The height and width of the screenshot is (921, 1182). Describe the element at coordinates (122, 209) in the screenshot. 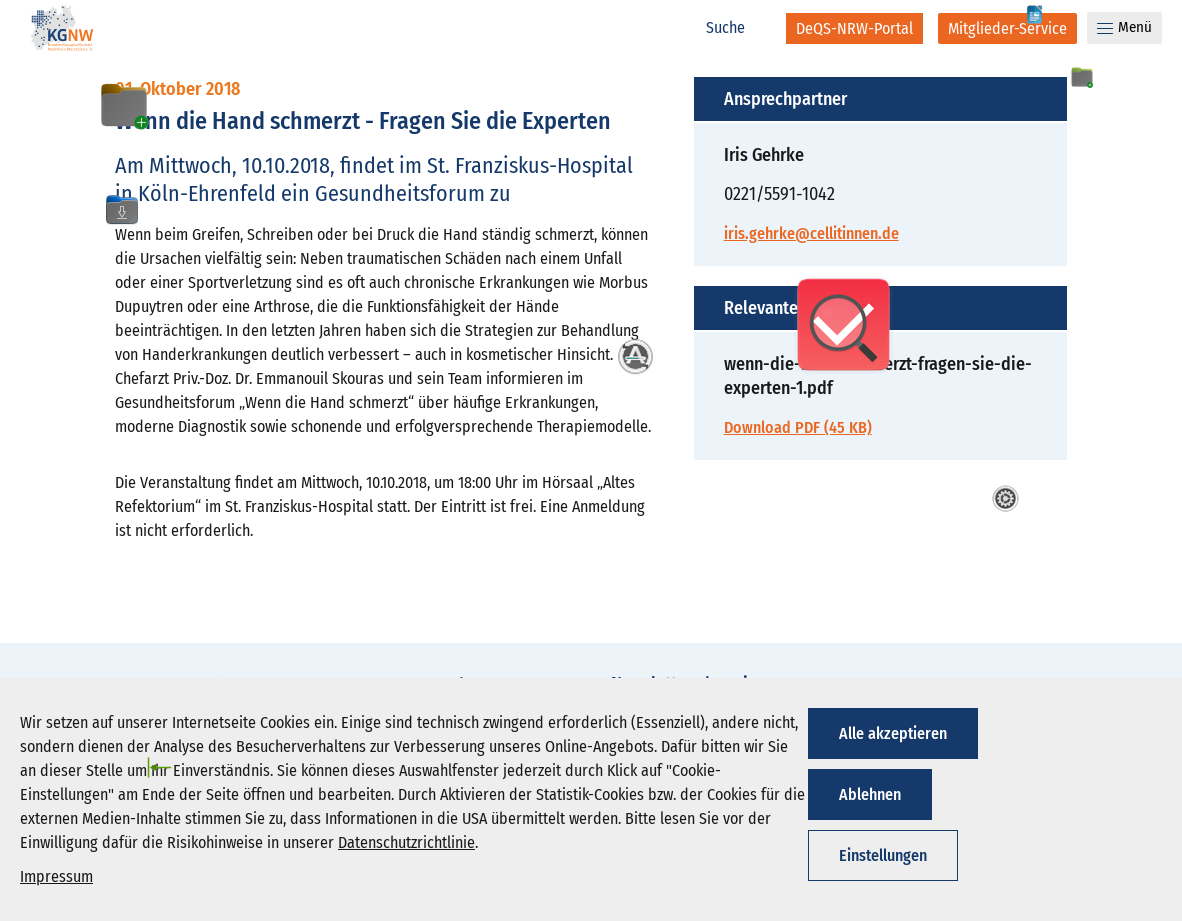

I see `open your downloads folder` at that location.